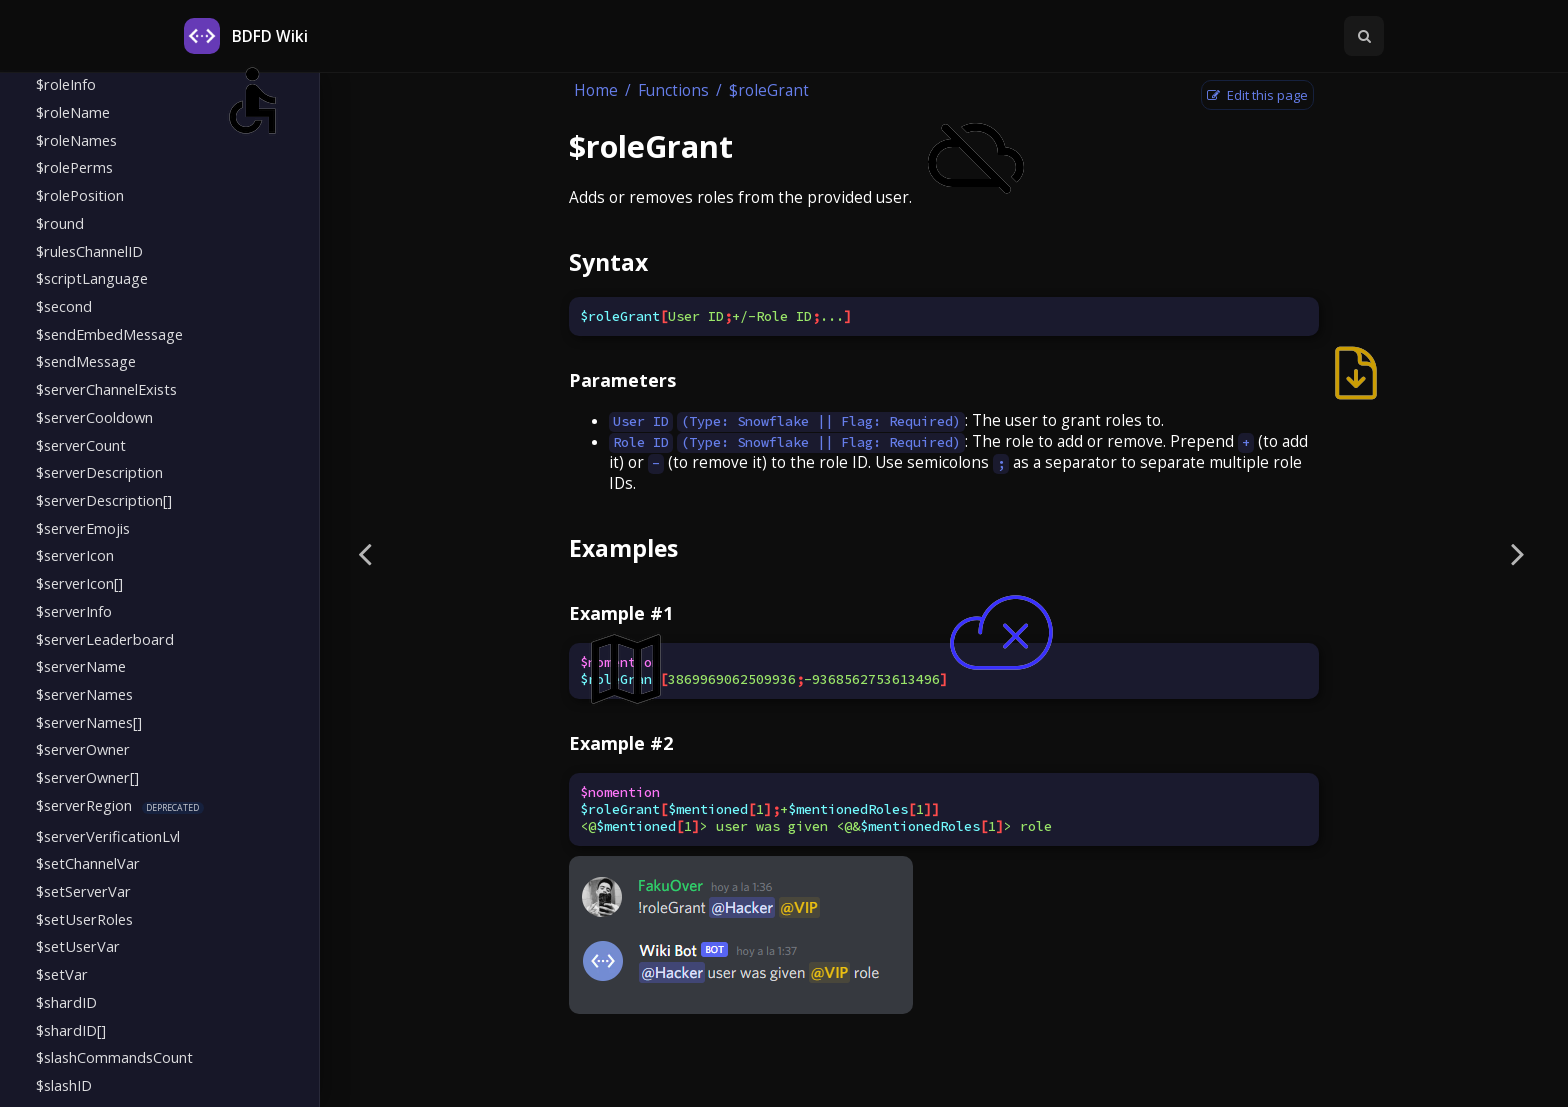 The height and width of the screenshot is (1107, 1568). Describe the element at coordinates (626, 669) in the screenshot. I see `open map view` at that location.